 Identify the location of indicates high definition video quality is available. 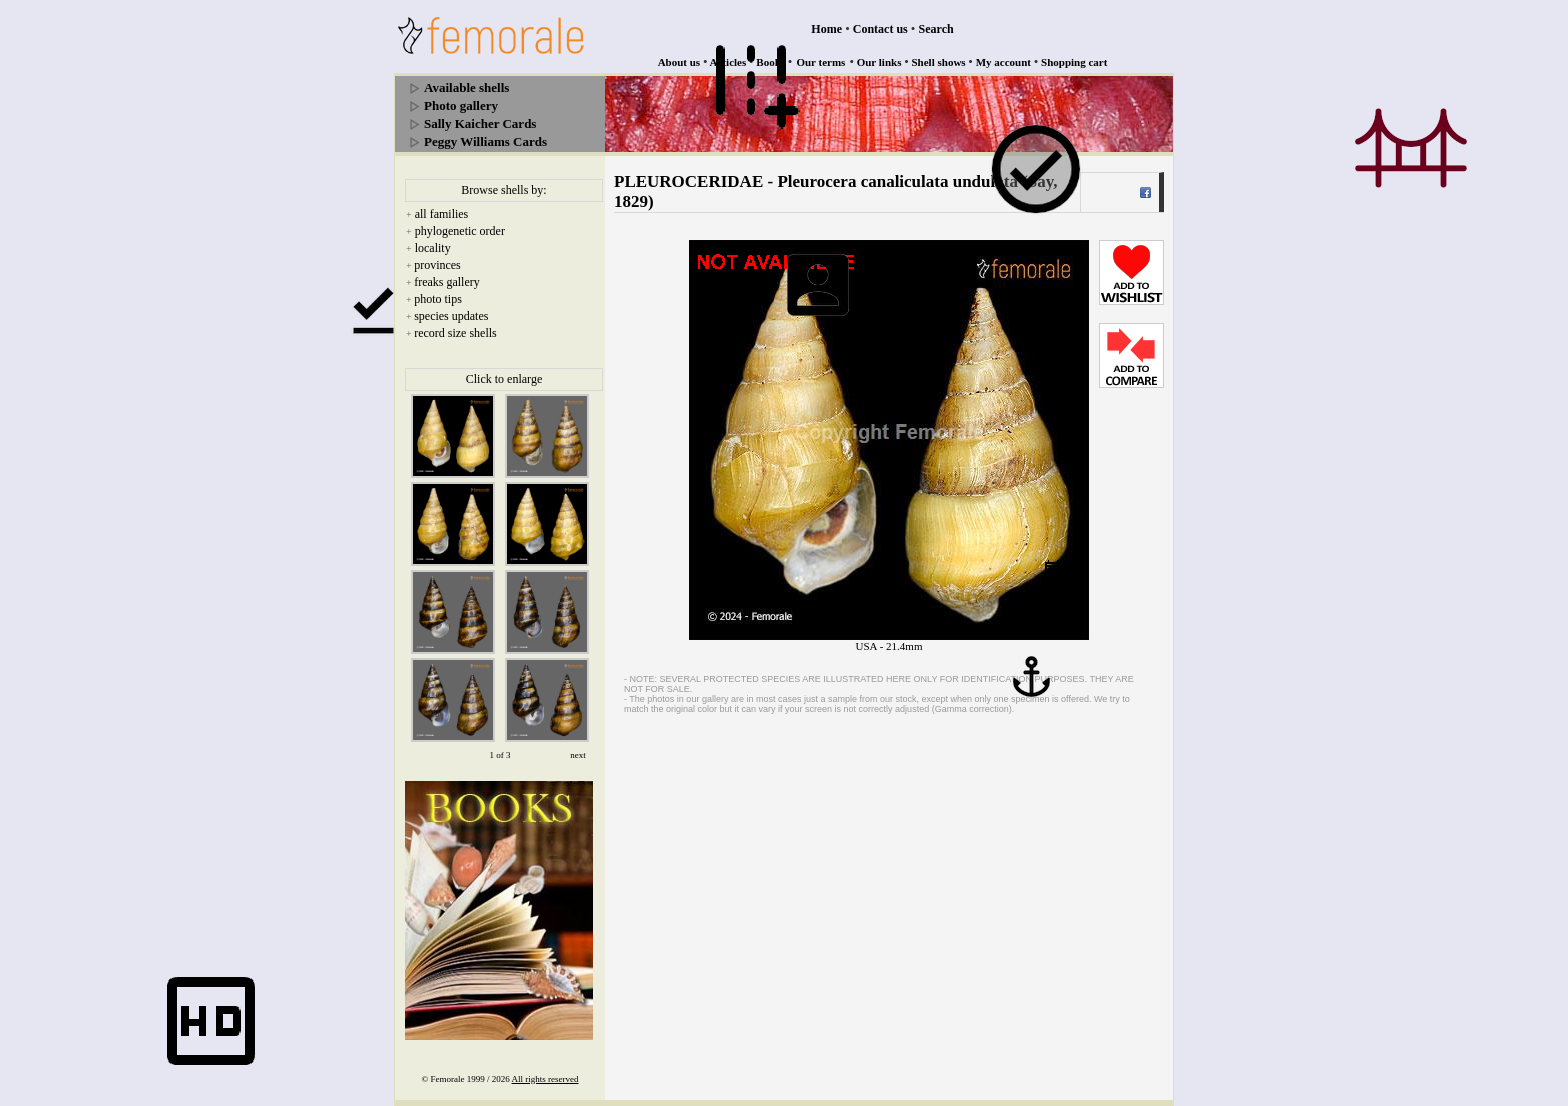
(211, 1021).